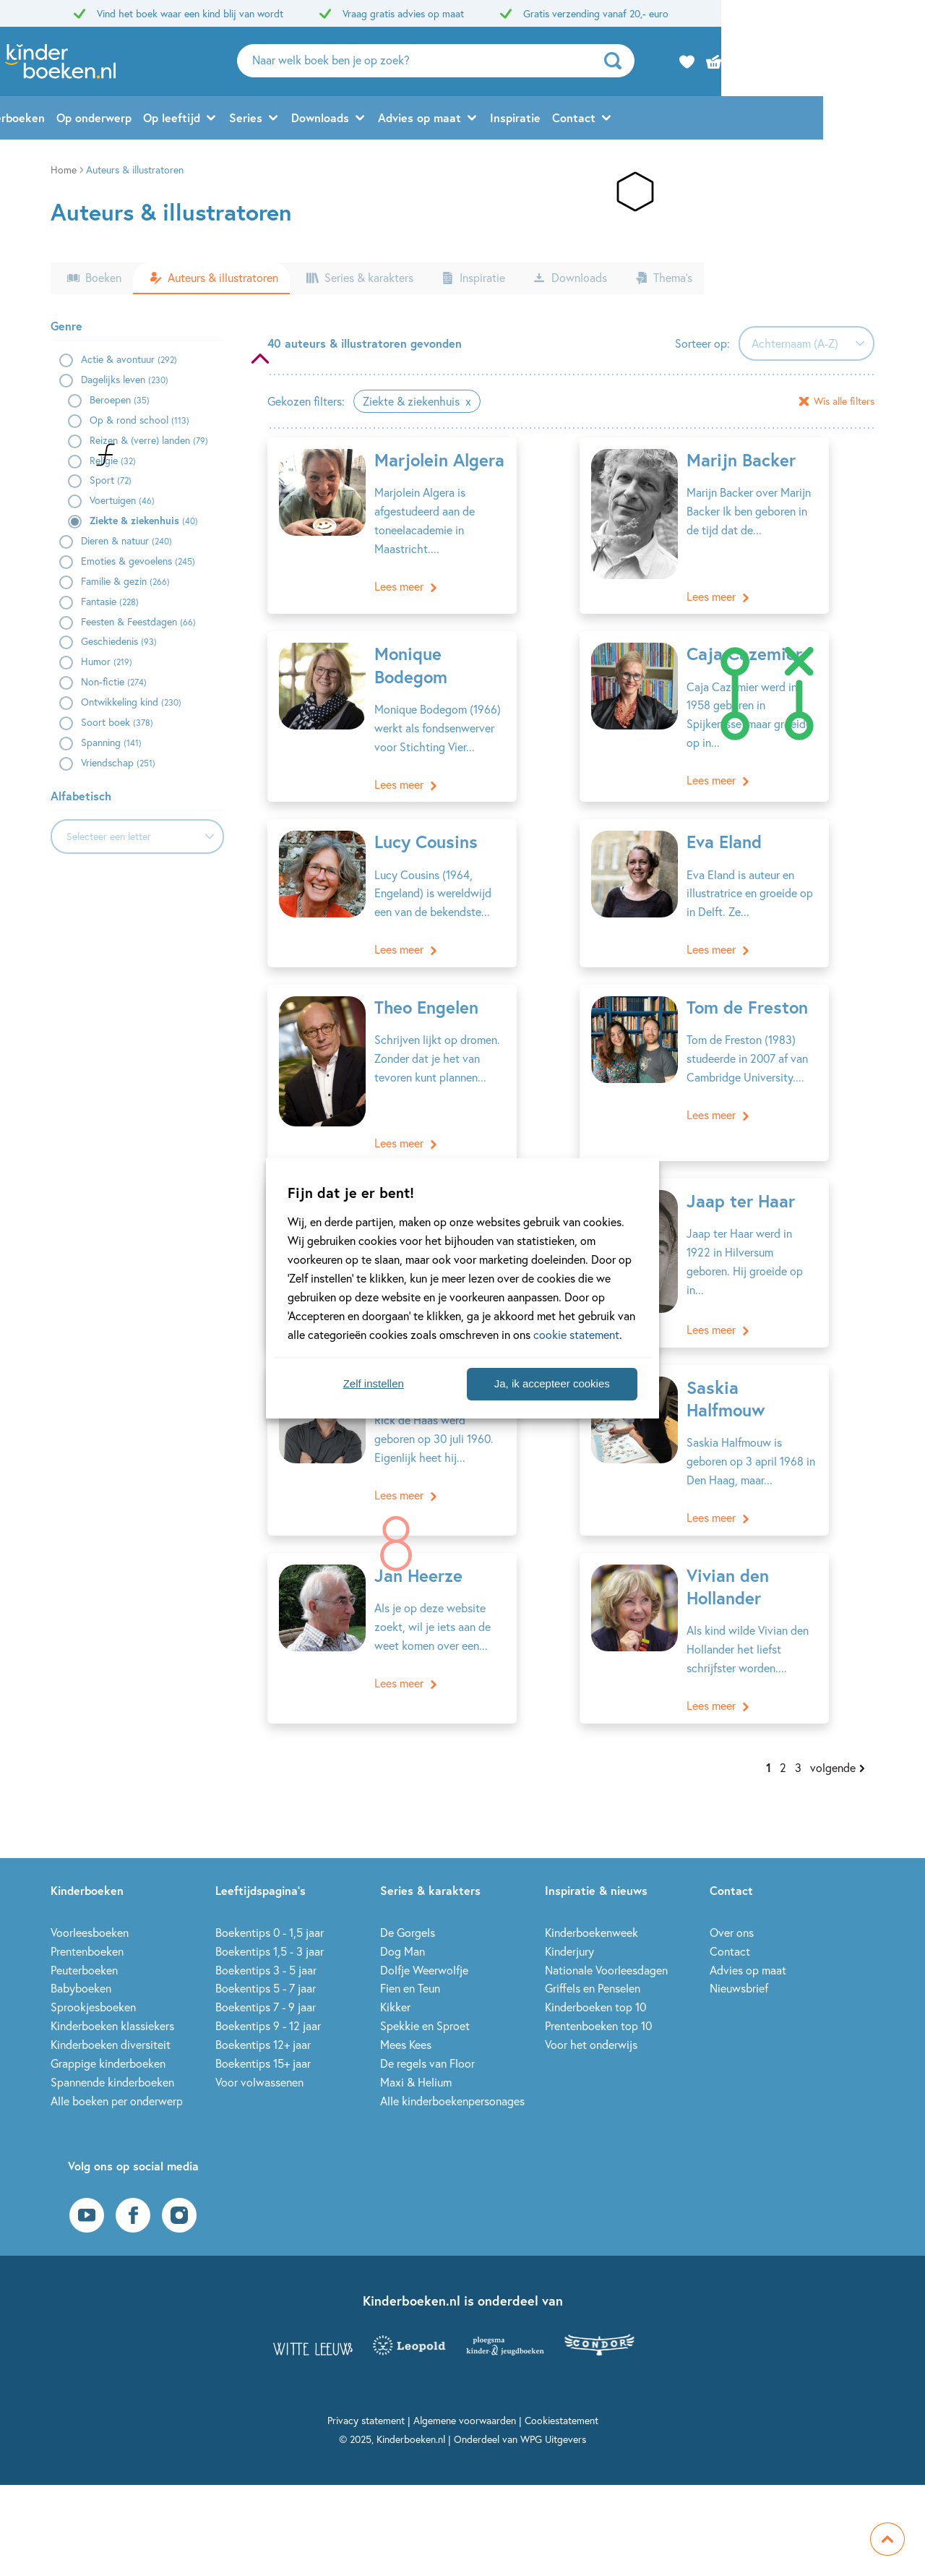 The width and height of the screenshot is (925, 2576). Describe the element at coordinates (396, 1544) in the screenshot. I see `indicates the number eight in a list or sequence` at that location.